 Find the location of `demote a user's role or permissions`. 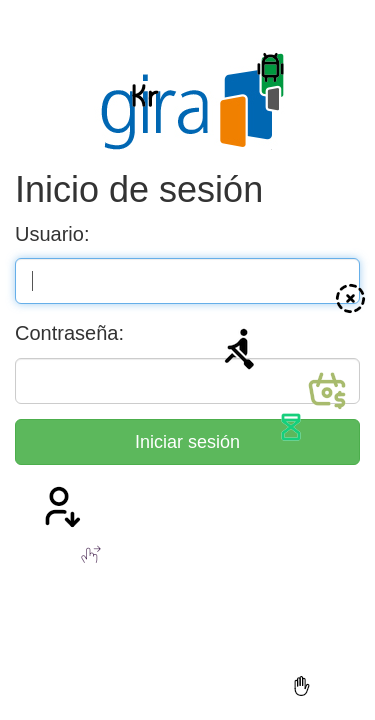

demote a user's role or permissions is located at coordinates (59, 506).